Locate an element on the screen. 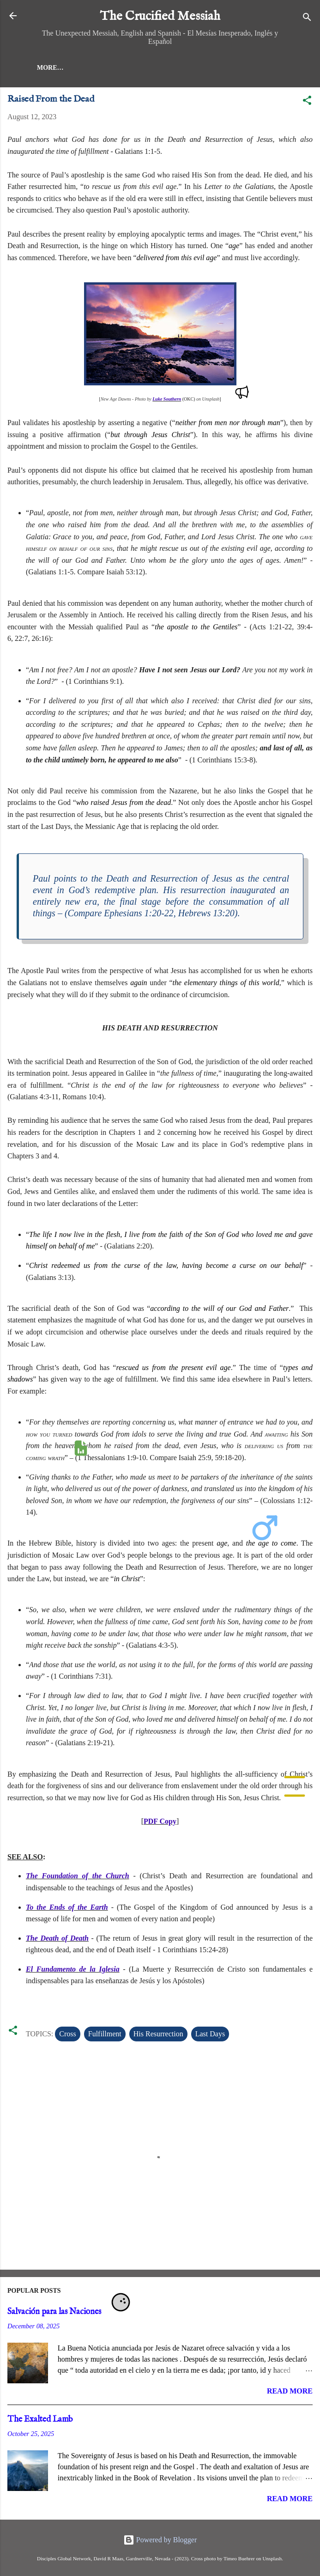  indicates male gender selection is located at coordinates (265, 1528).